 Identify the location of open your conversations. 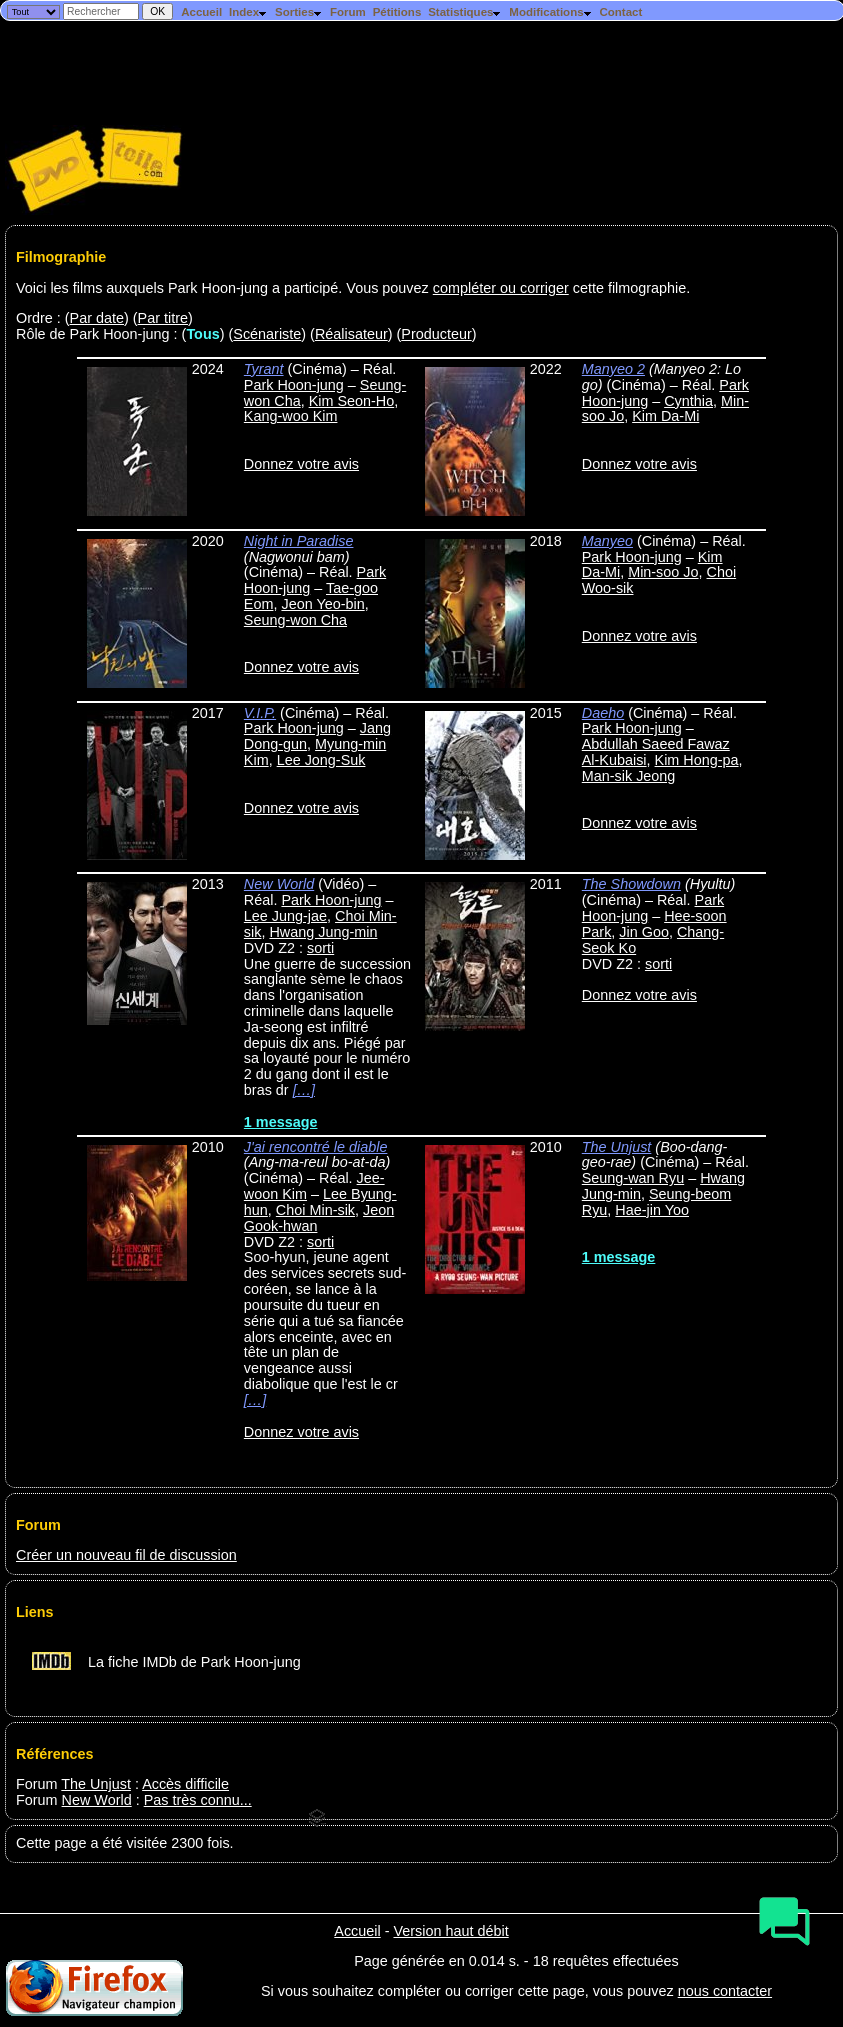
(784, 1920).